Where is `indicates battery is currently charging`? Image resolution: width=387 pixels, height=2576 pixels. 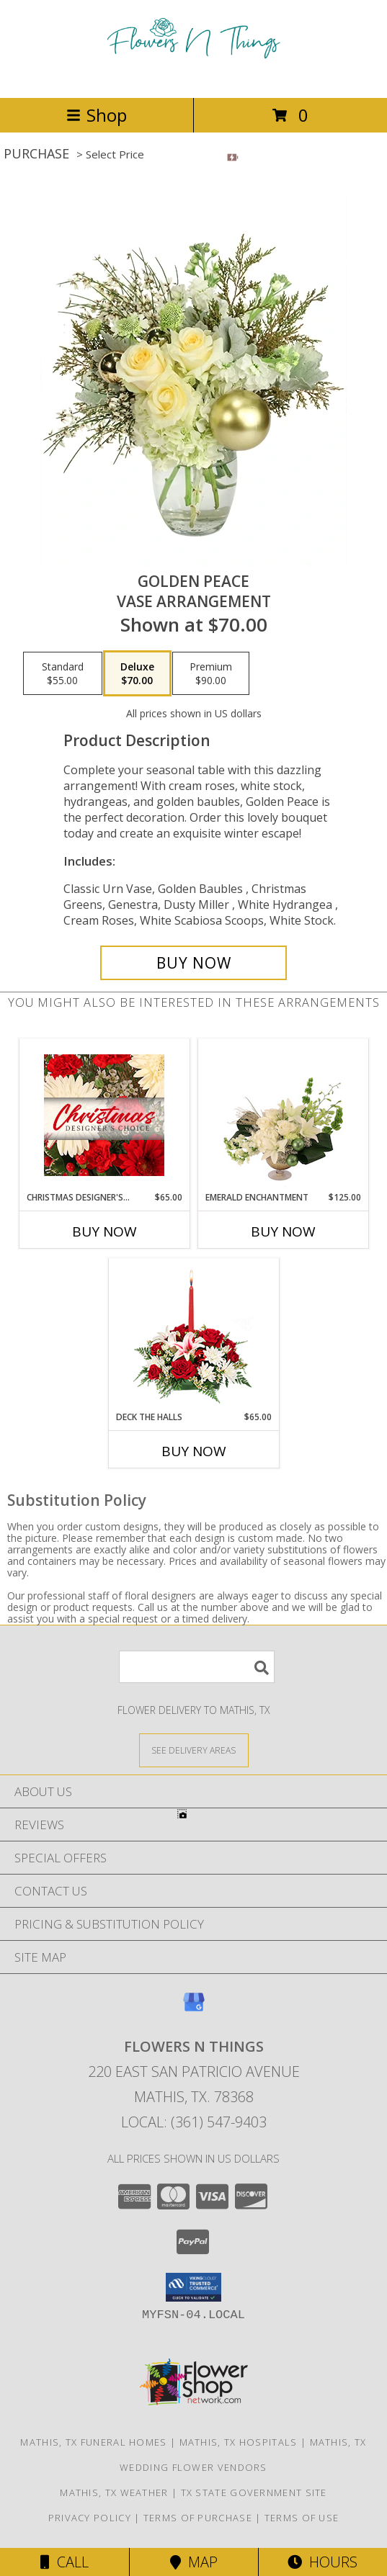 indicates battery is currently charging is located at coordinates (232, 157).